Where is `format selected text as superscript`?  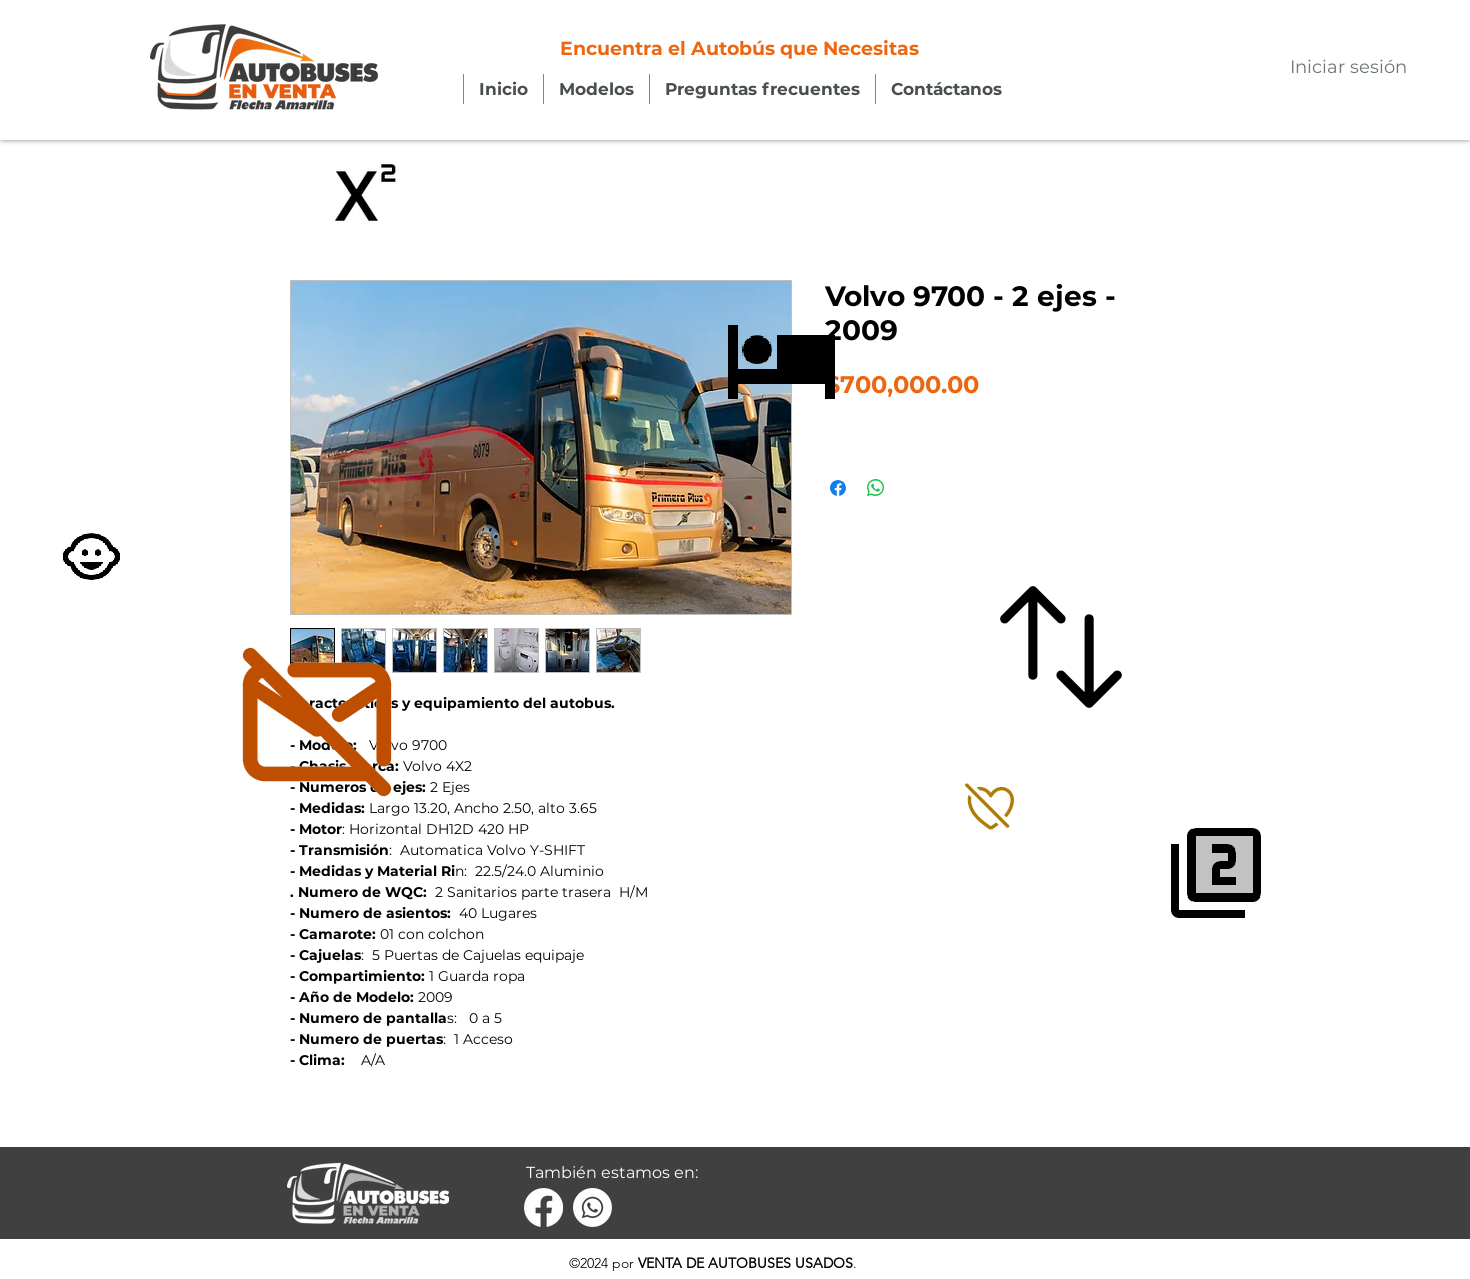
format selected text as superscript is located at coordinates (356, 192).